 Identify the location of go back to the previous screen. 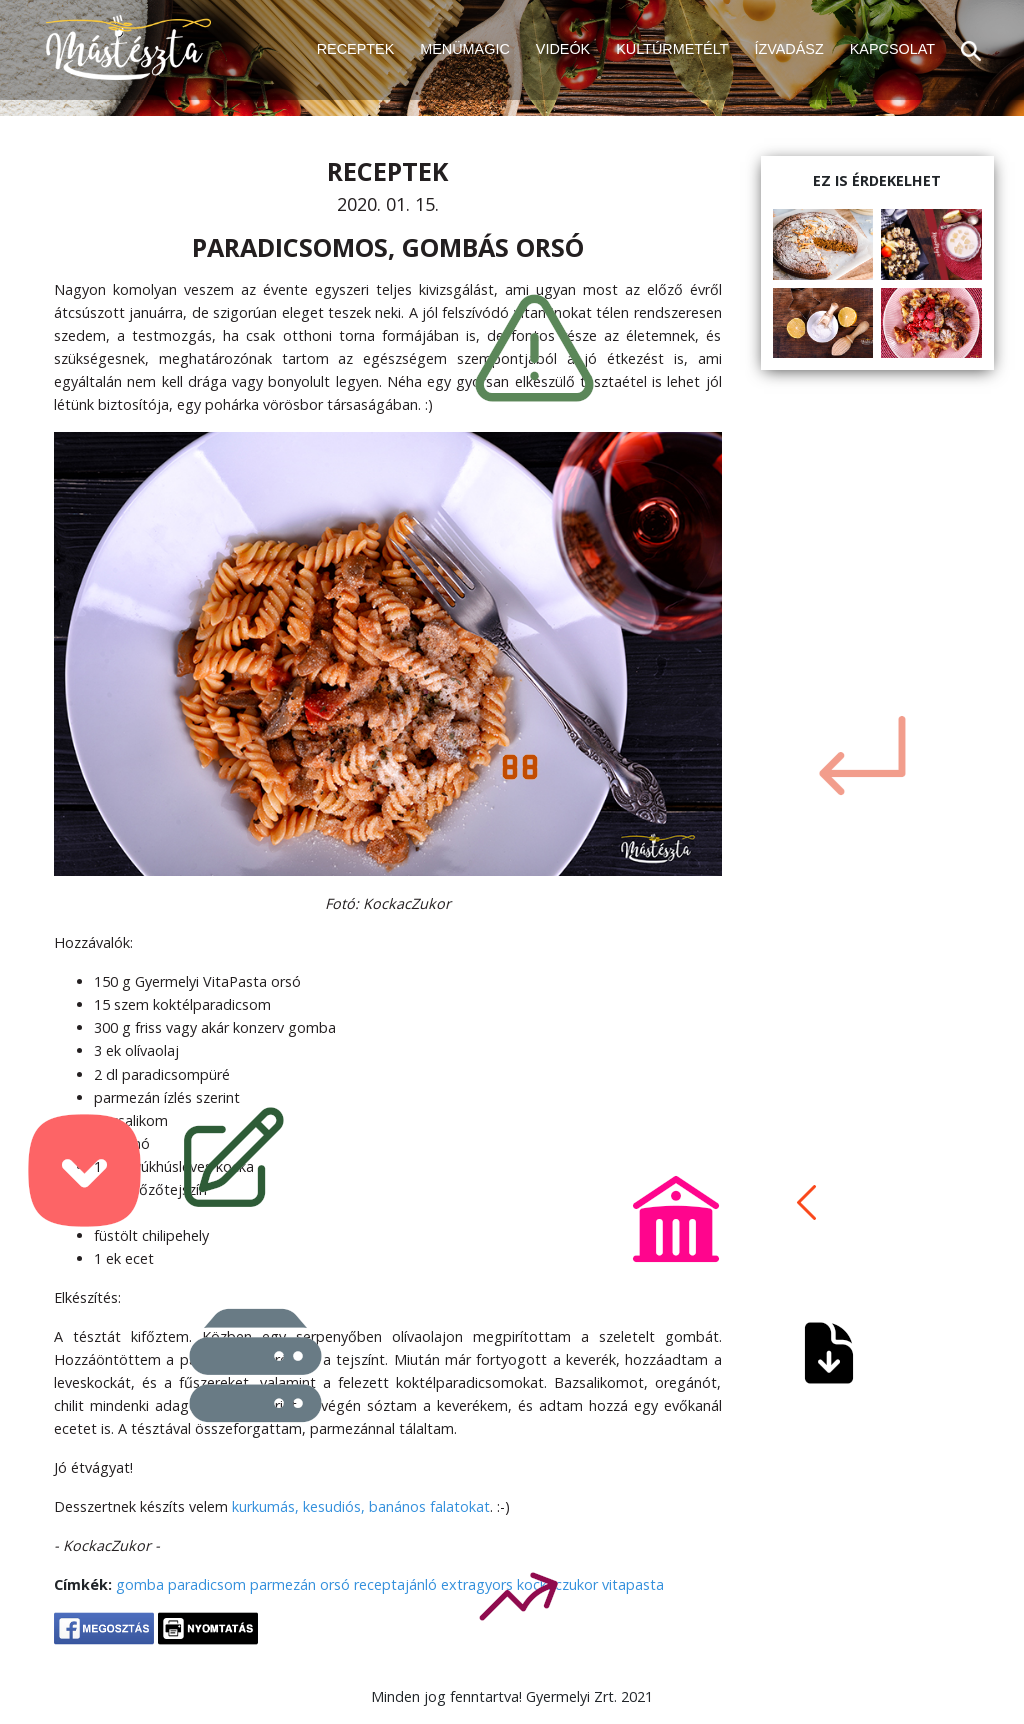
(806, 1202).